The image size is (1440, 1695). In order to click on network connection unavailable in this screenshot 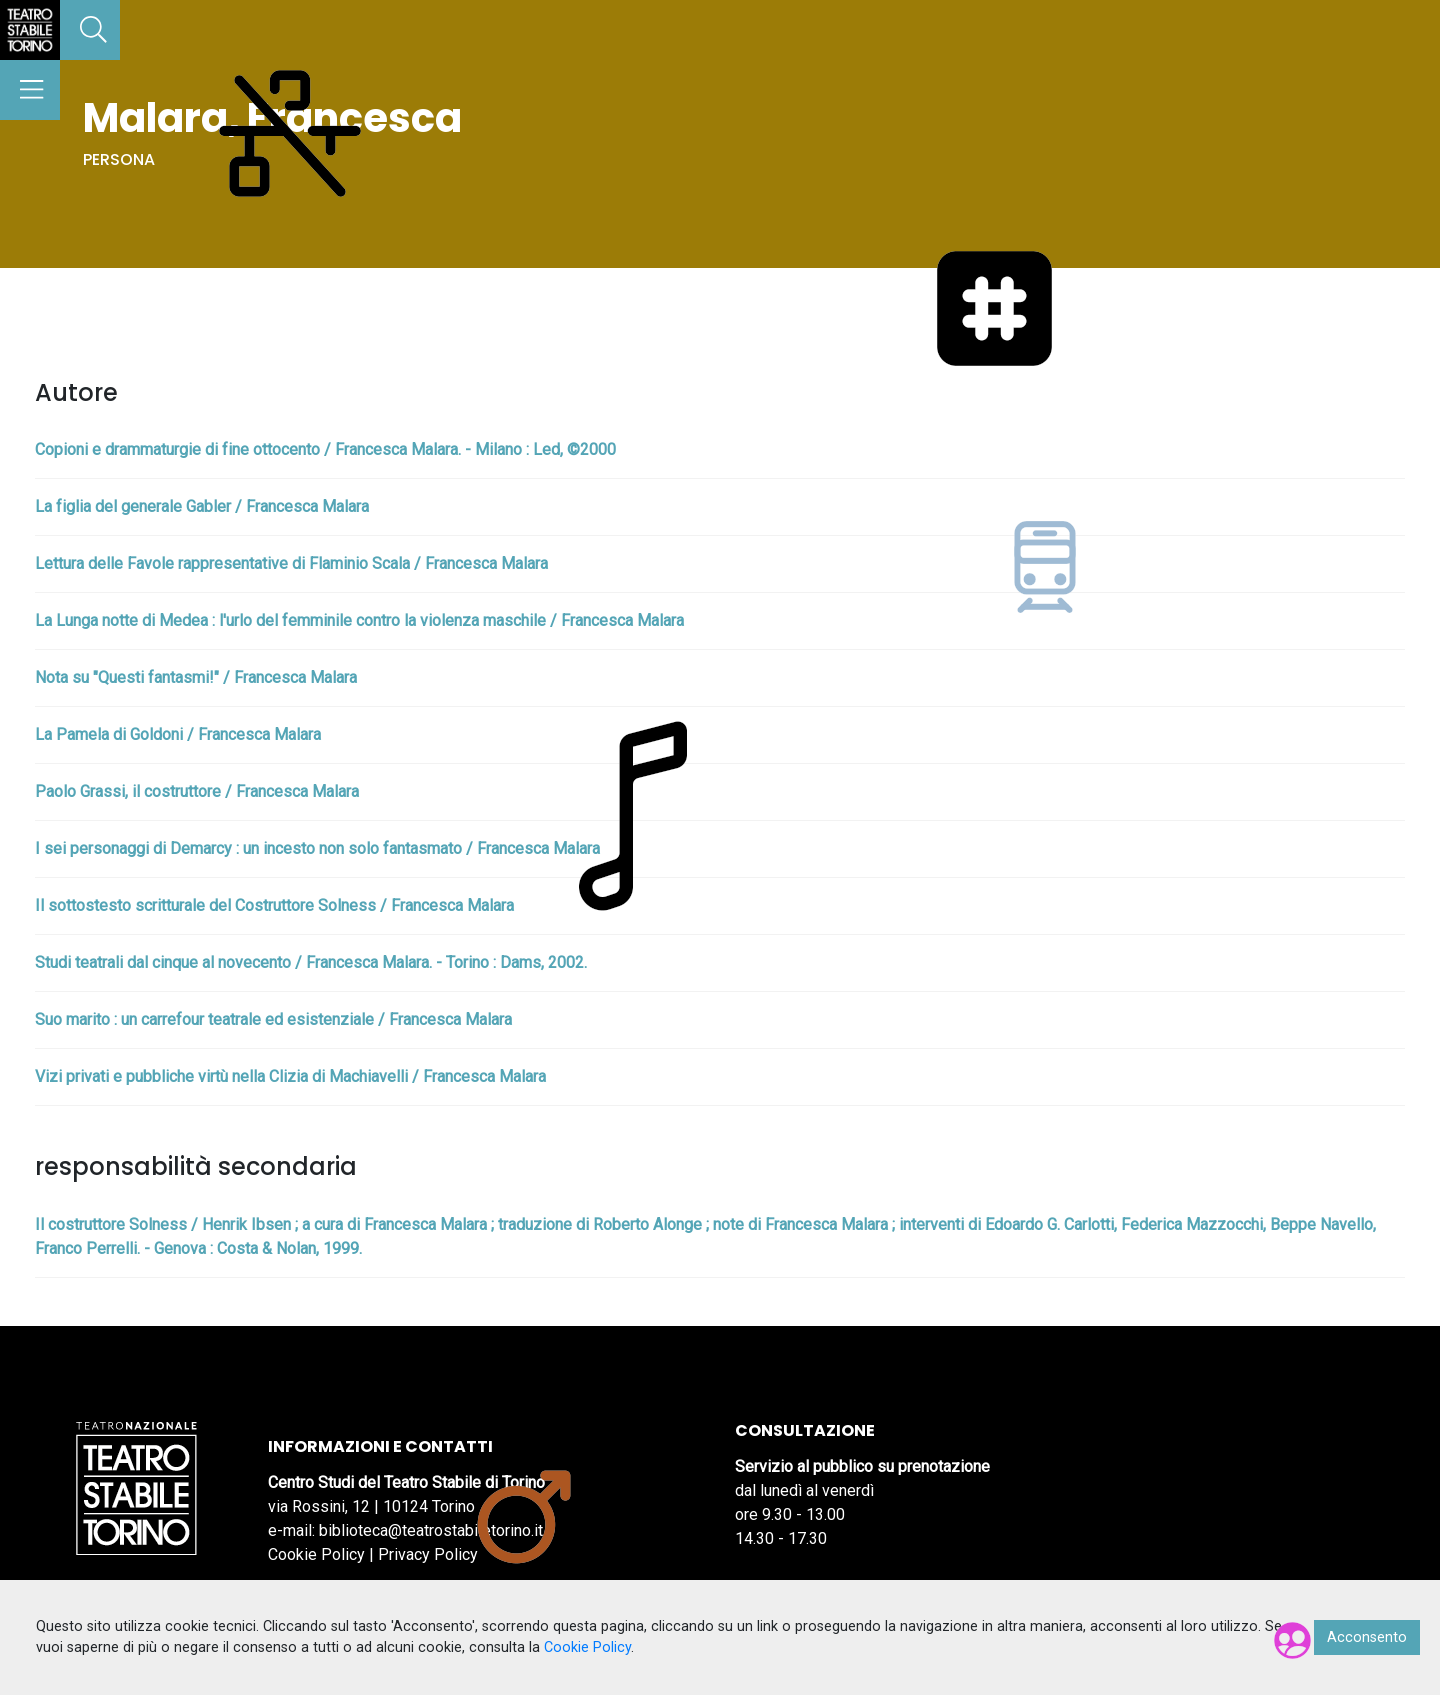, I will do `click(290, 136)`.